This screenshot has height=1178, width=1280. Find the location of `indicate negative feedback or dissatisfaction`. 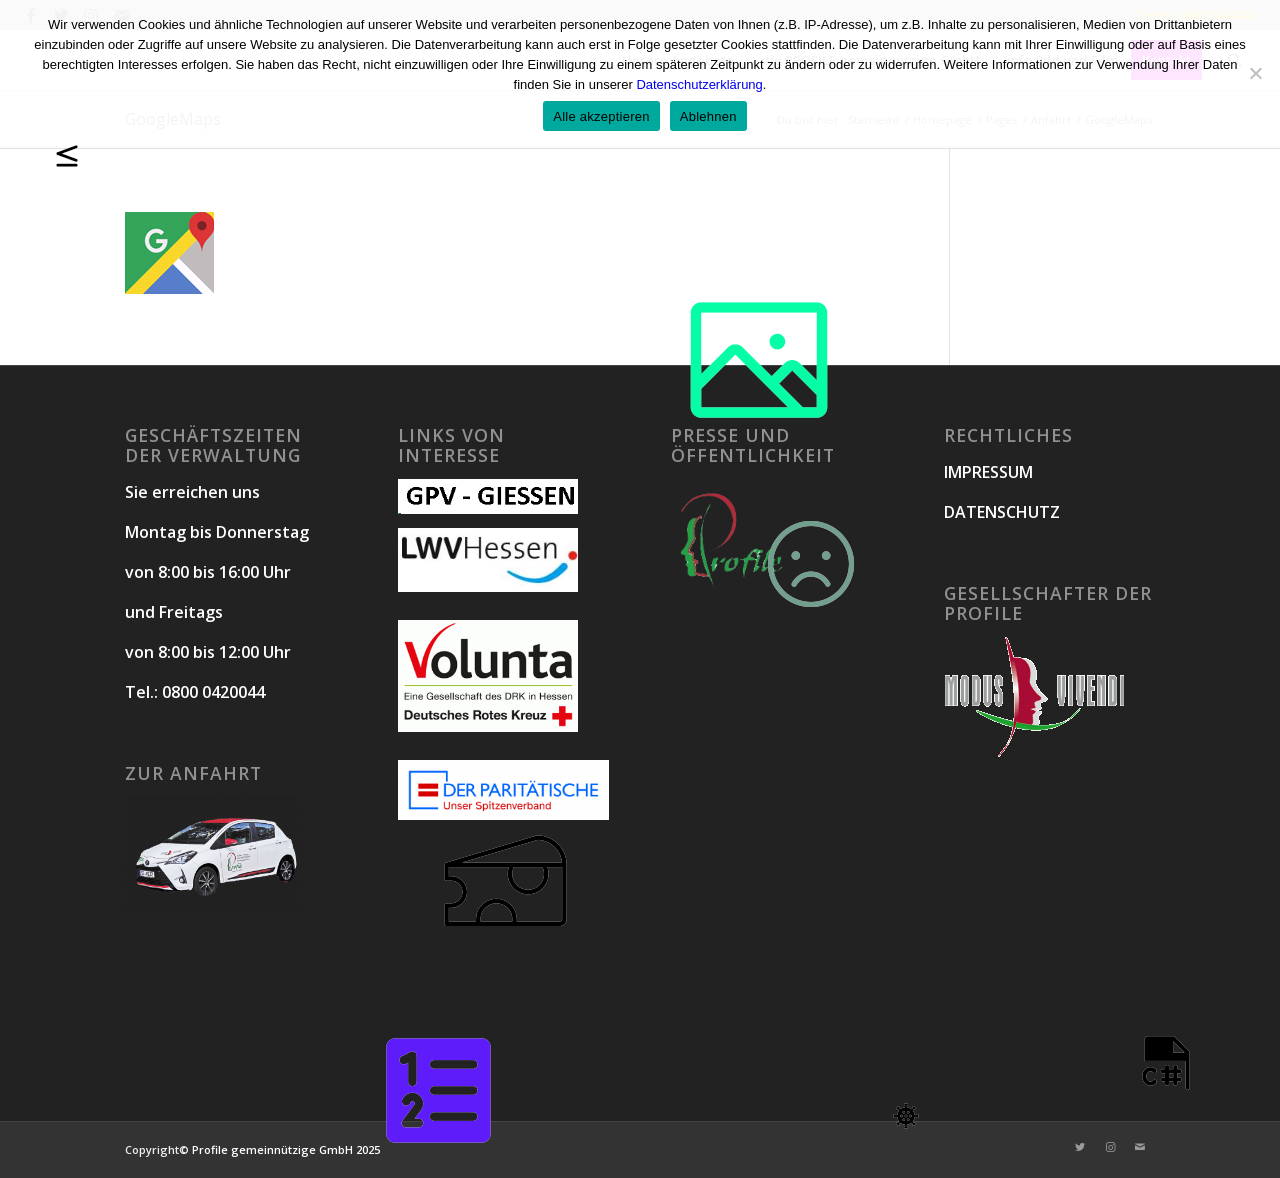

indicate negative feedback or dissatisfaction is located at coordinates (811, 564).